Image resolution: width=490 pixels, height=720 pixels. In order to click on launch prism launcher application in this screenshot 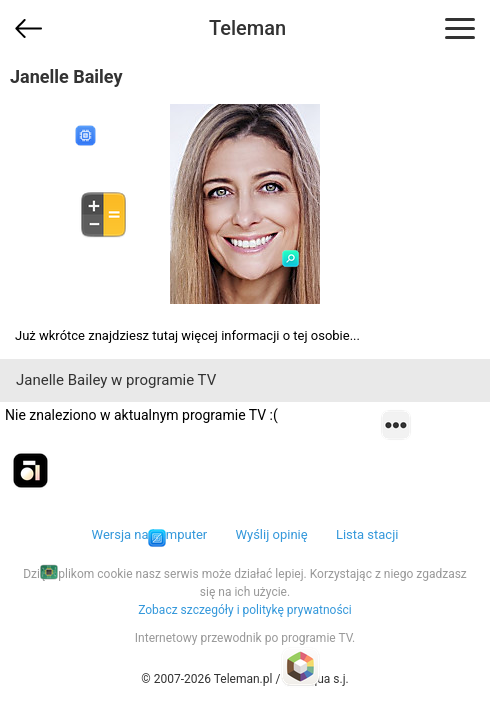, I will do `click(300, 666)`.